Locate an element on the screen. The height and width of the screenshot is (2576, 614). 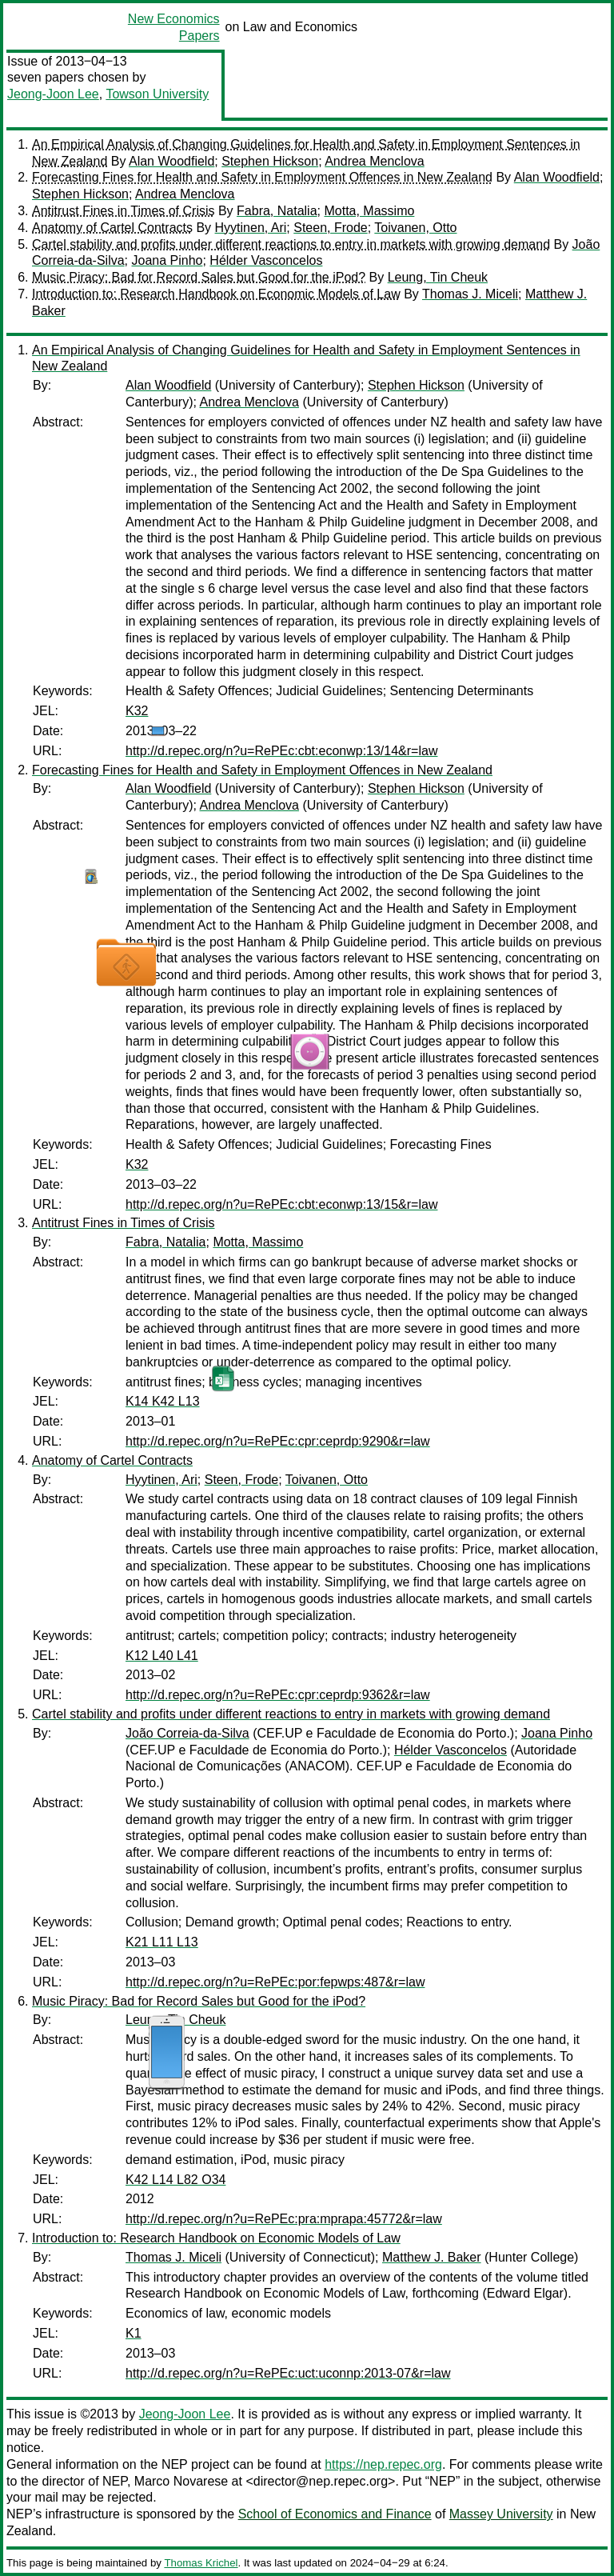
locked RAID 1 storage drive is located at coordinates (90, 876).